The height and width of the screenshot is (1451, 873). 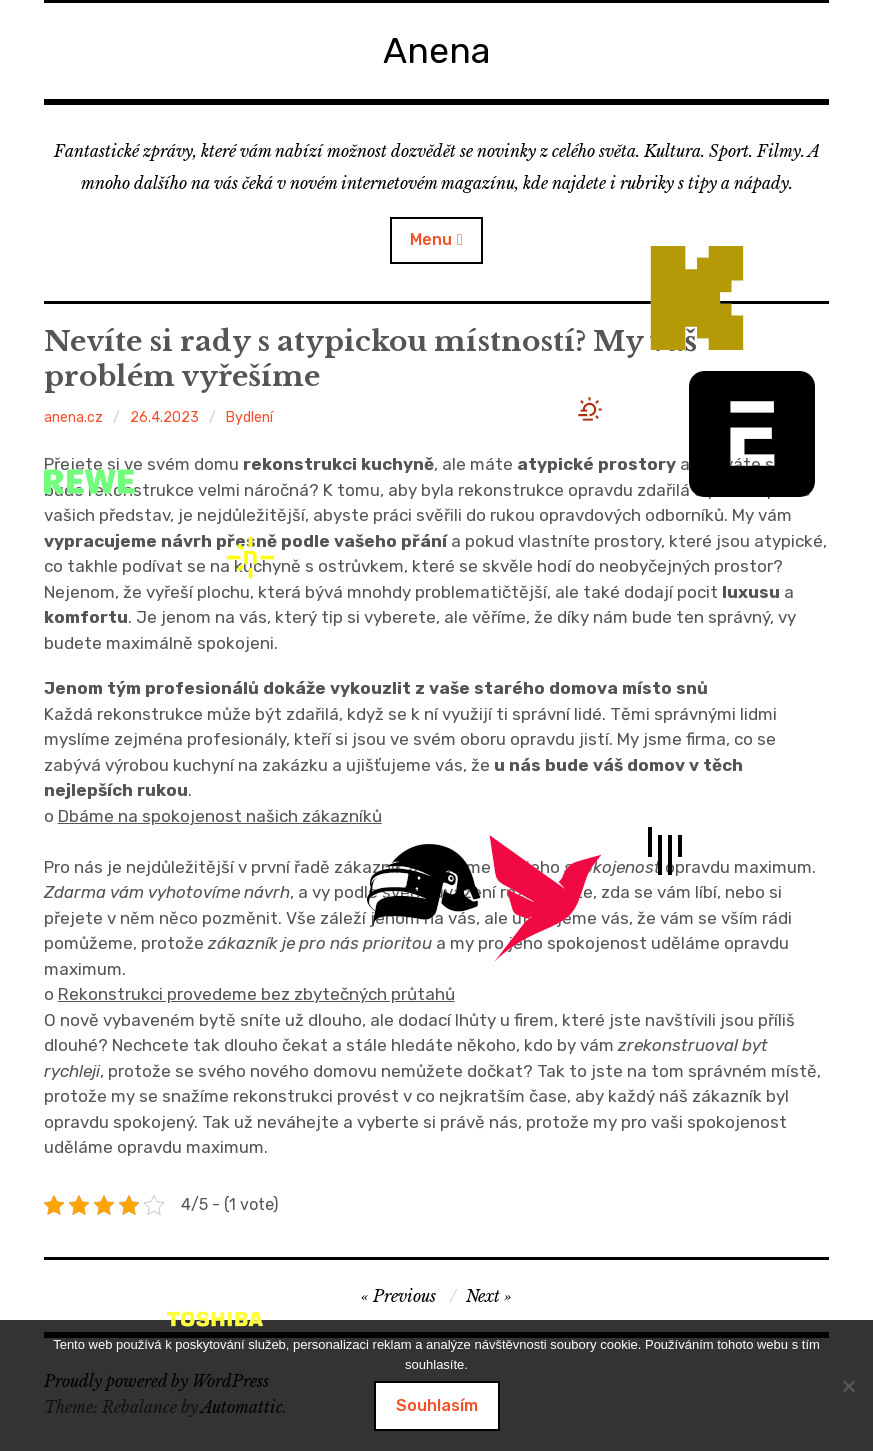 What do you see at coordinates (665, 851) in the screenshot?
I see `open gitter chat application` at bounding box center [665, 851].